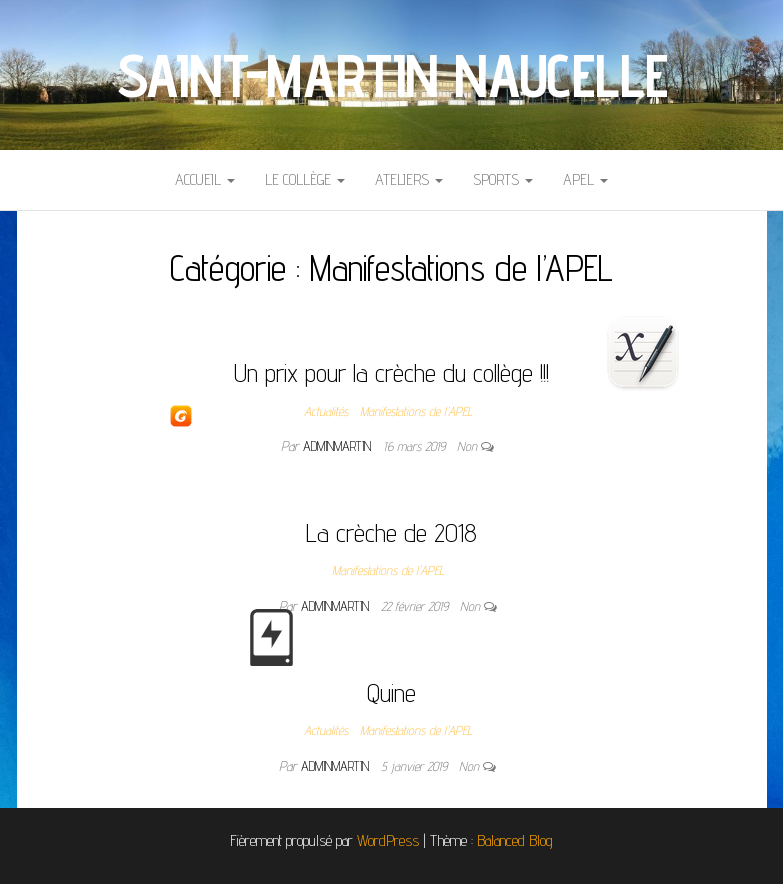 This screenshot has height=884, width=783. I want to click on open Xournal++ note-taking app, so click(643, 352).